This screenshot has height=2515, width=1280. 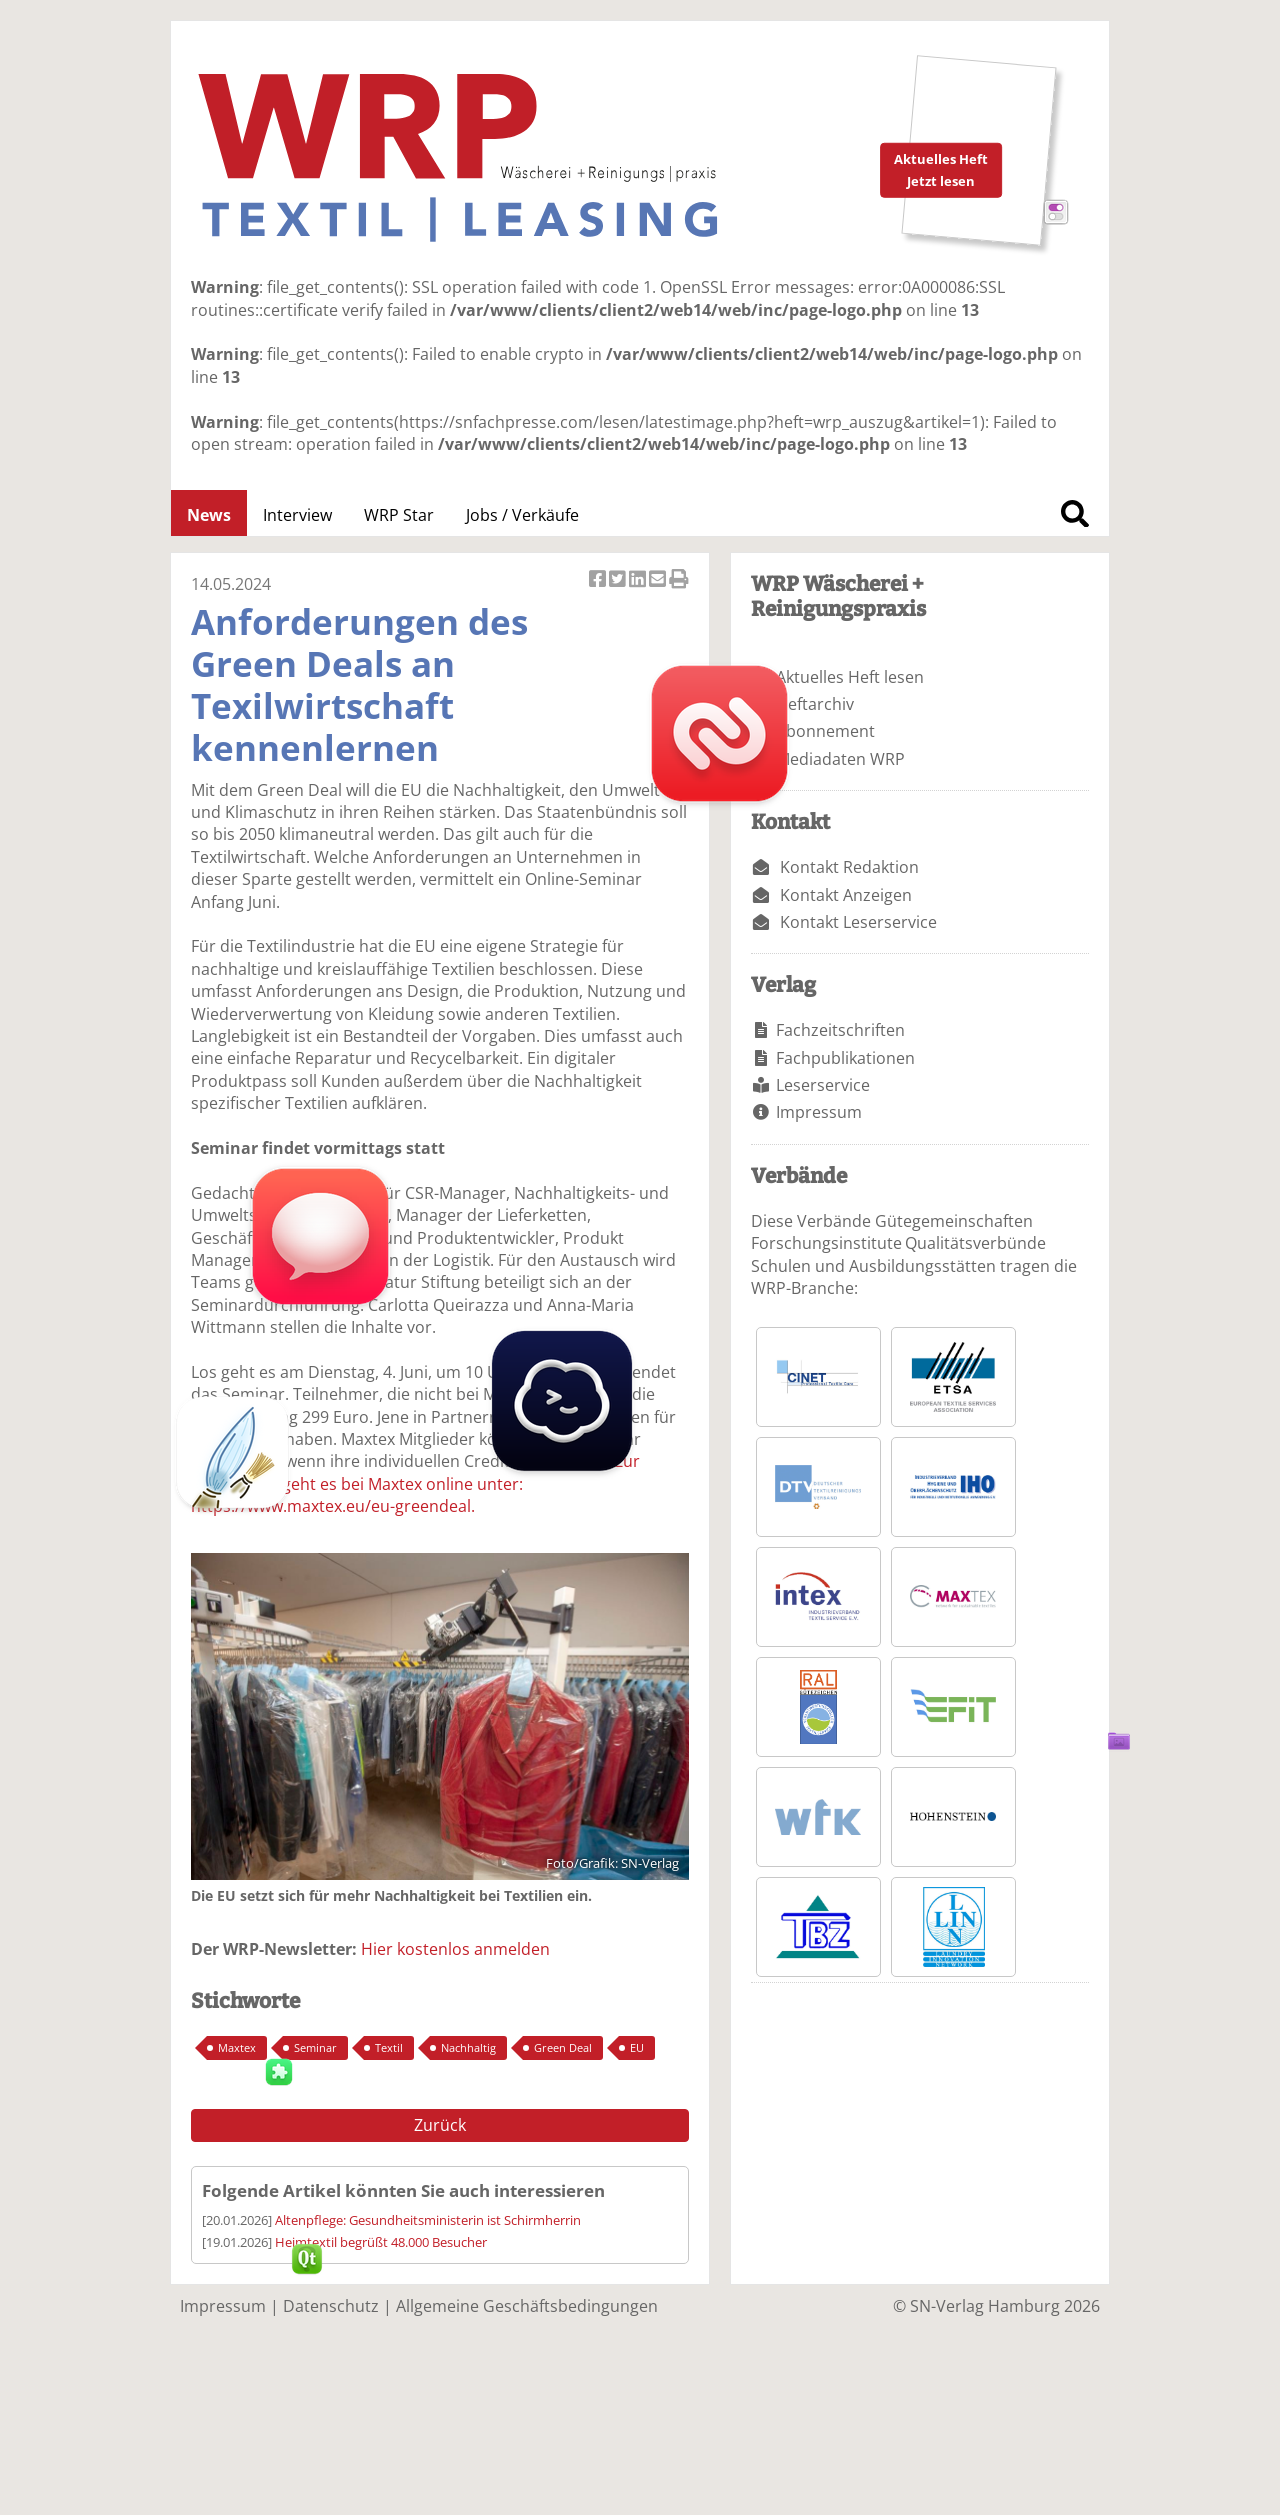 I want to click on open Qt Assistant documentation browser, so click(x=307, y=2259).